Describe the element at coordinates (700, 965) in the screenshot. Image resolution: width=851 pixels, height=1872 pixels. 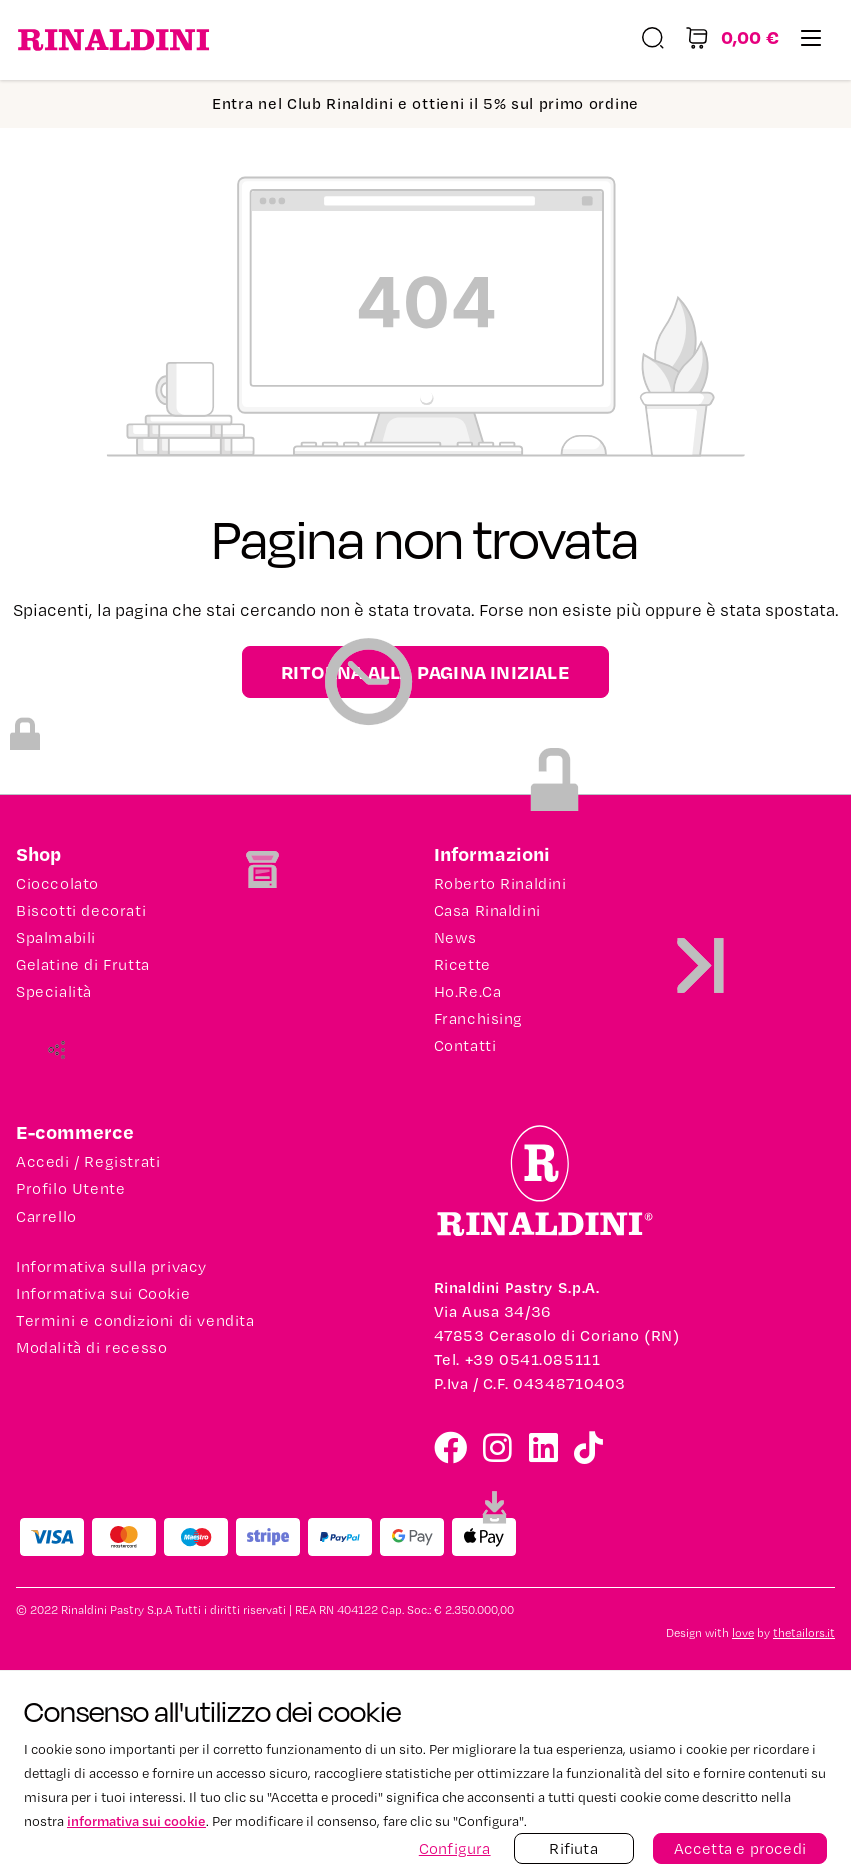
I see `skip to the last item in a list or playlist` at that location.